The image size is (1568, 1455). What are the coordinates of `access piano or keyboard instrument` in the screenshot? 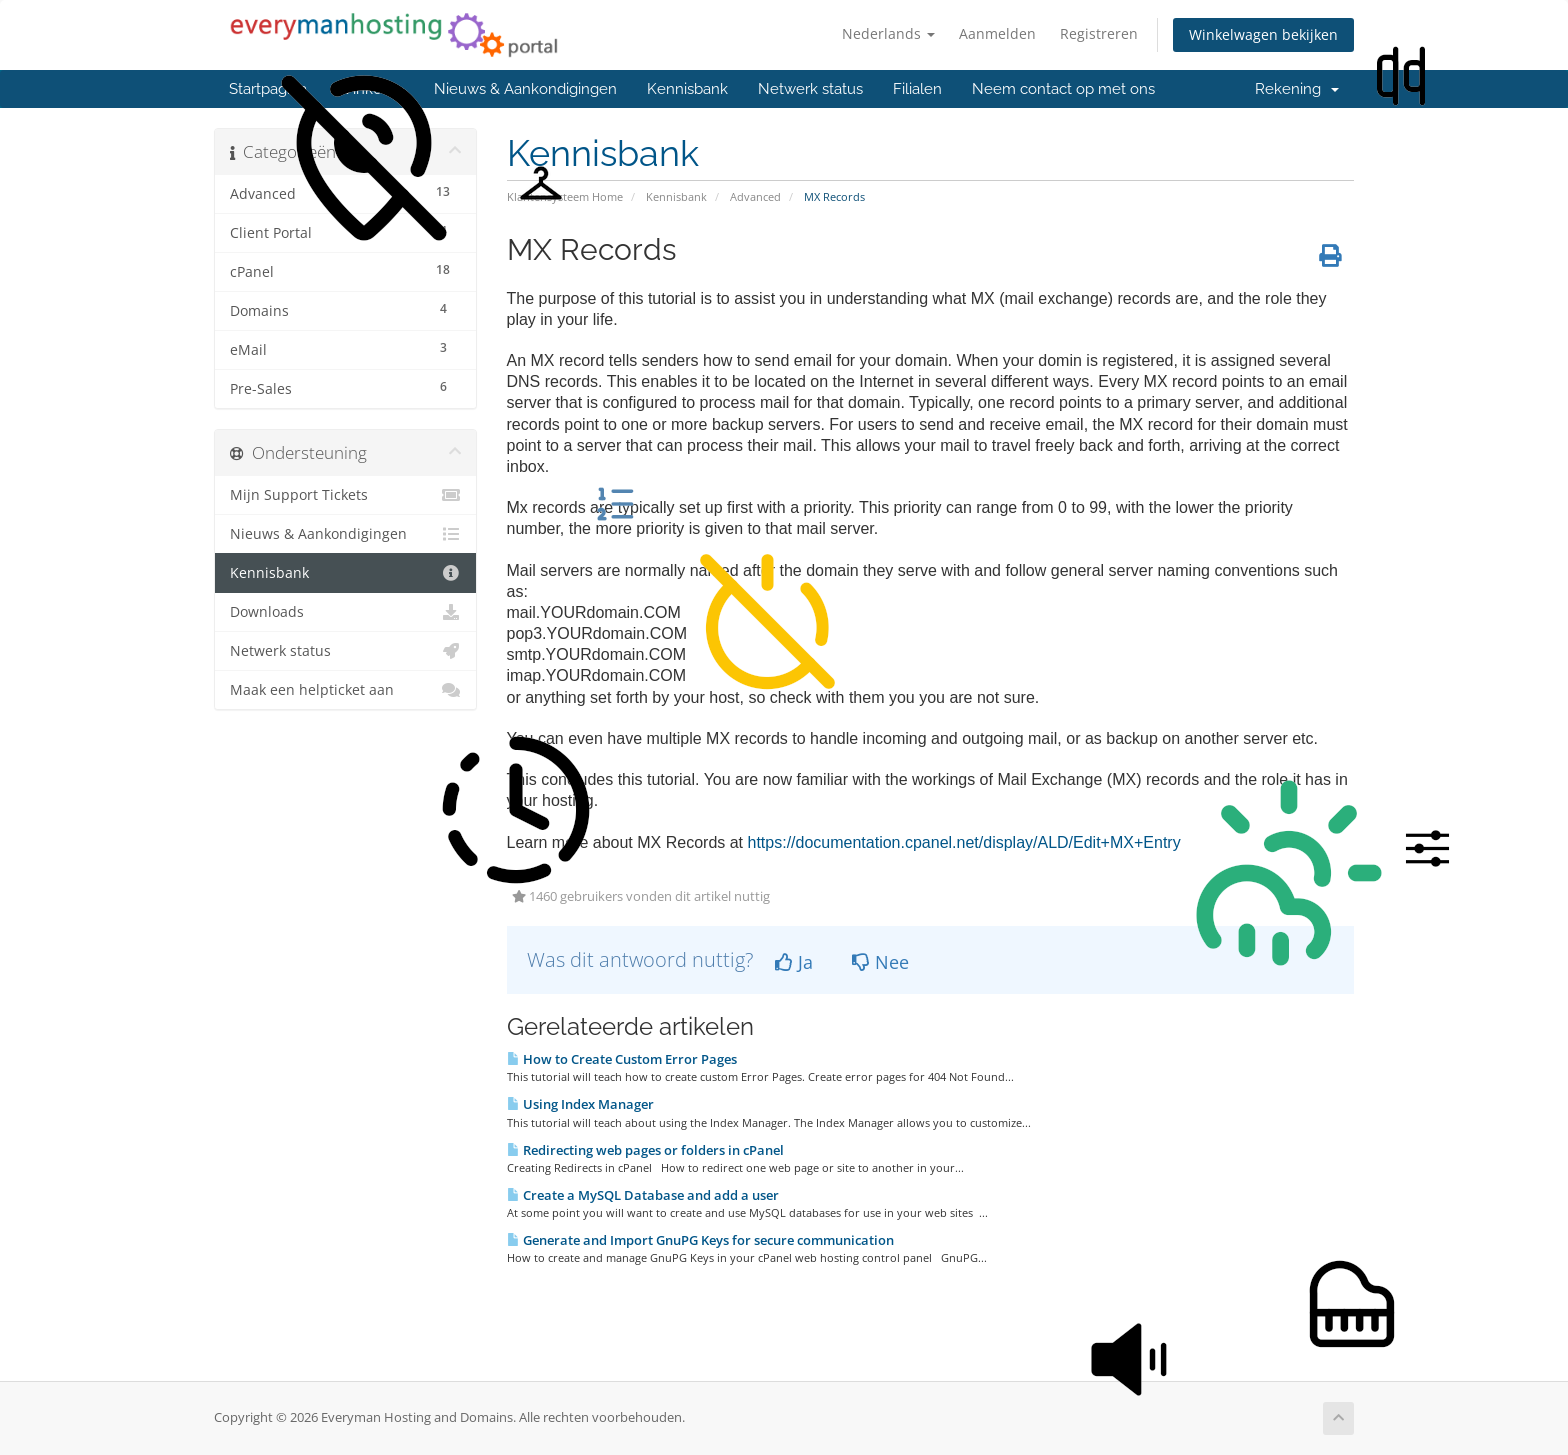 It's located at (1352, 1305).